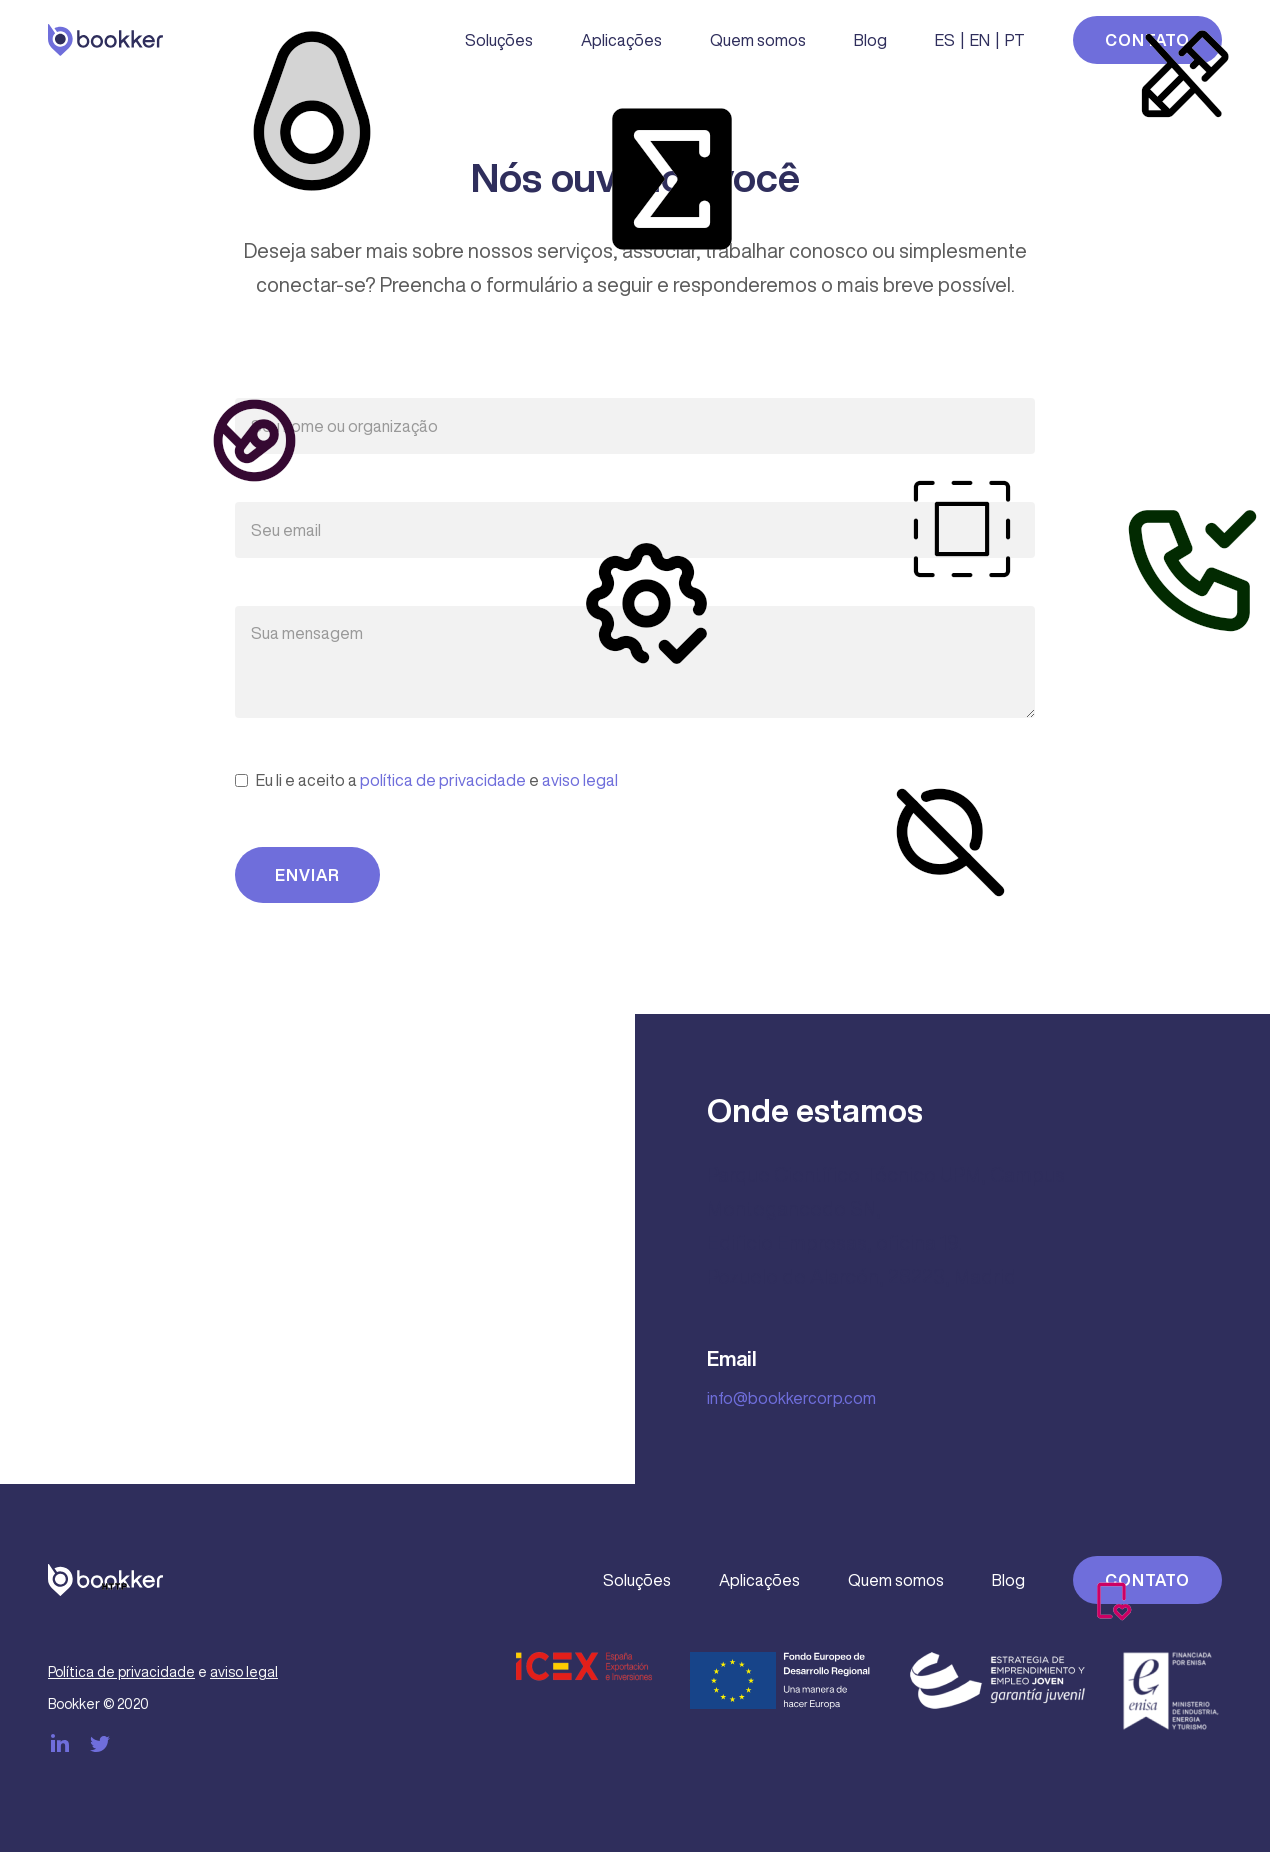 The image size is (1270, 1852). I want to click on search functionality is disabled, so click(950, 842).